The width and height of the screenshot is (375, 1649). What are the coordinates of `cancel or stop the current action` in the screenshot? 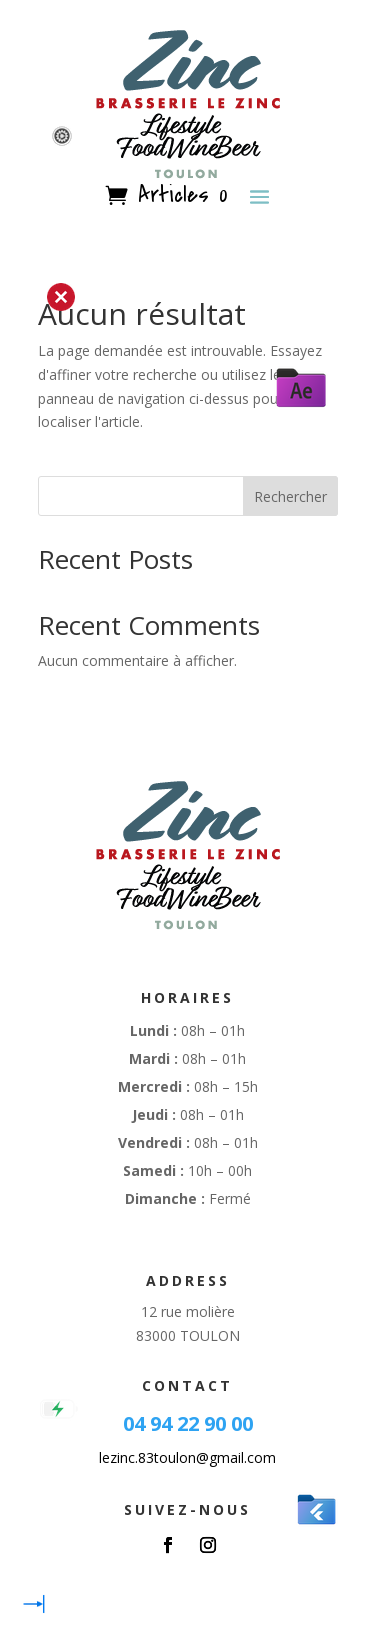 It's located at (61, 297).